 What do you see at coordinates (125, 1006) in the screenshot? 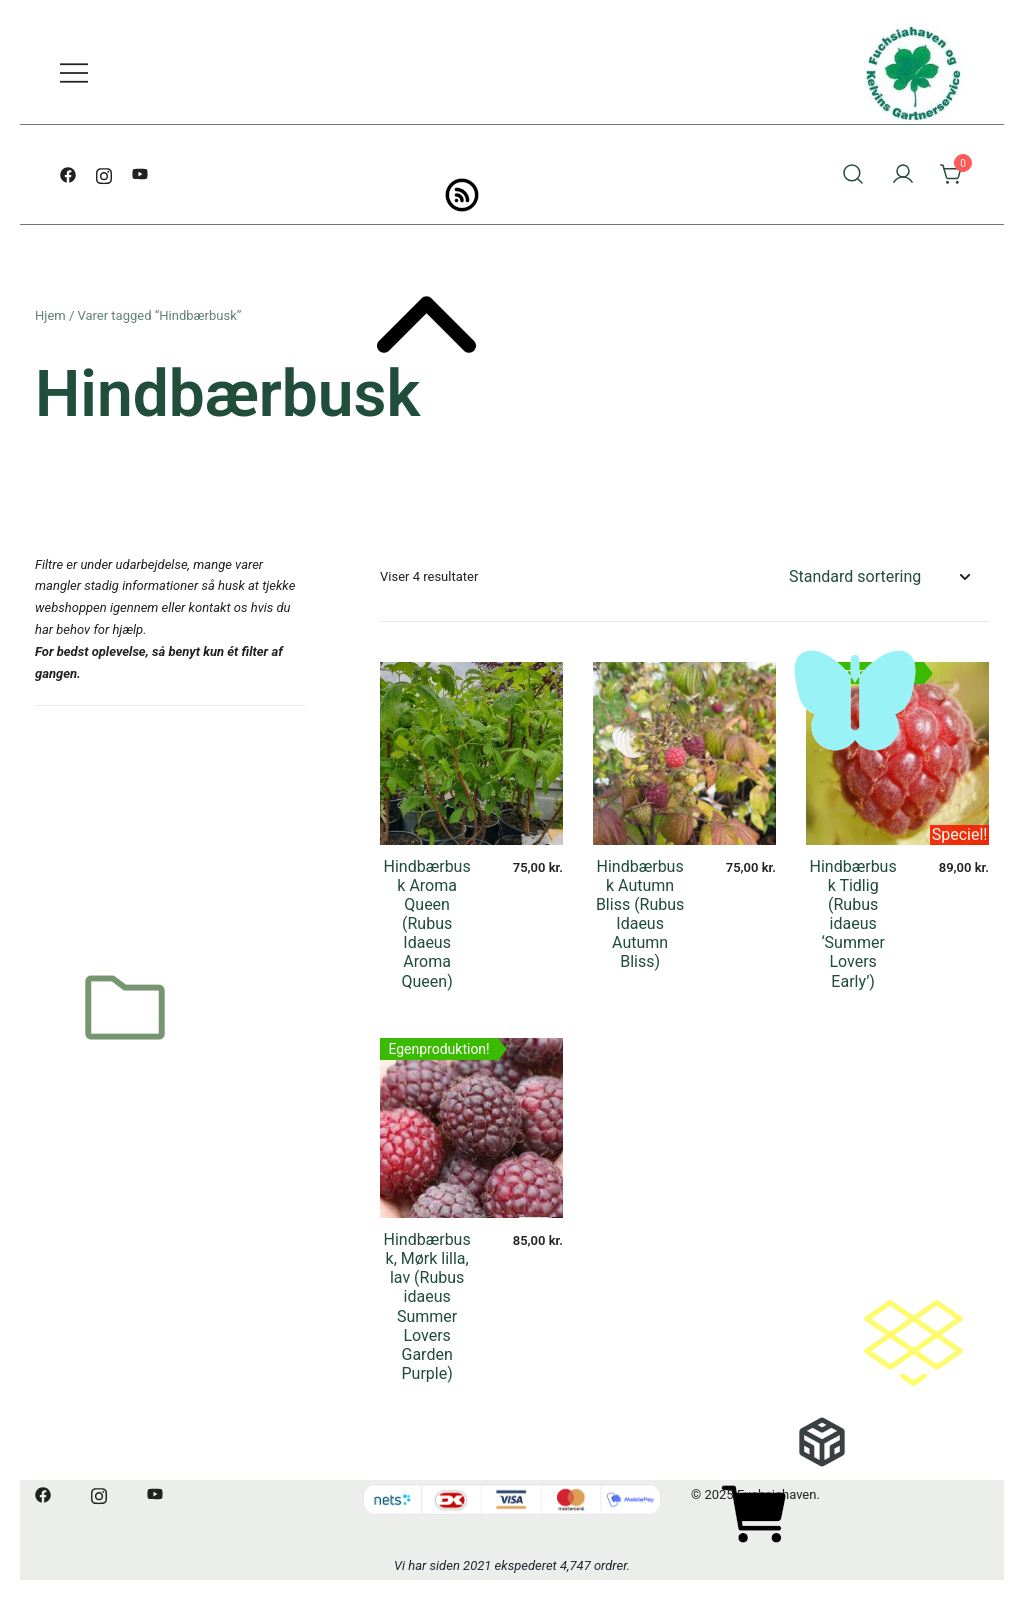
I see `open a folder to view its contents` at bounding box center [125, 1006].